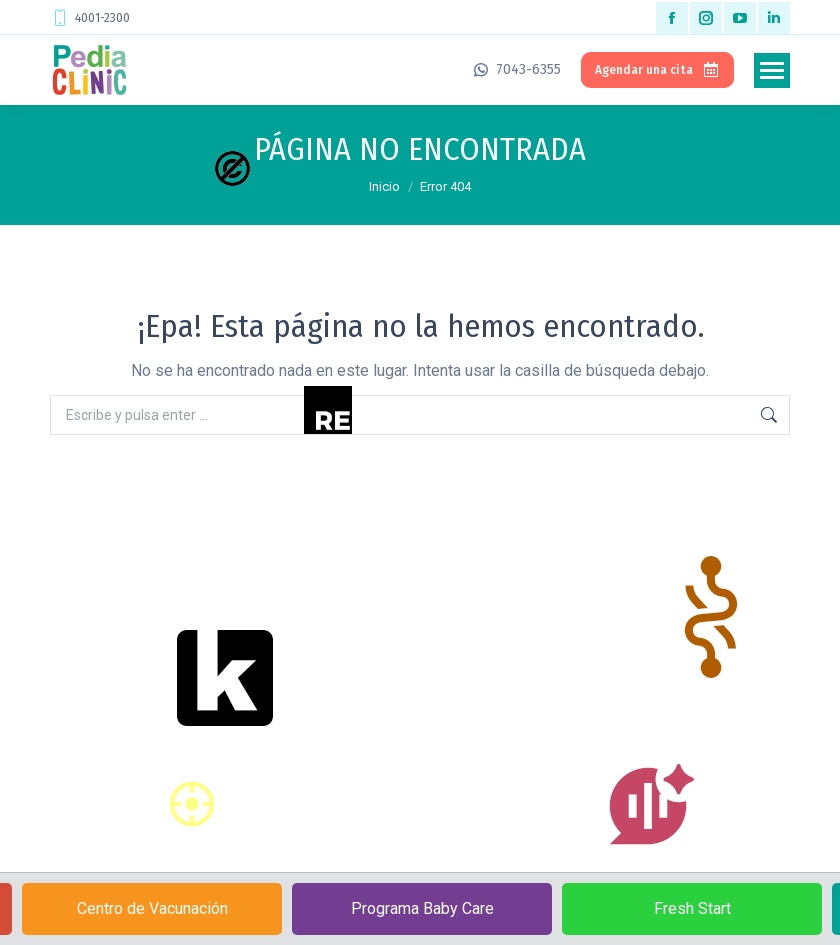 Image resolution: width=840 pixels, height=945 pixels. Describe the element at coordinates (192, 804) in the screenshot. I see `center or focus on current location` at that location.